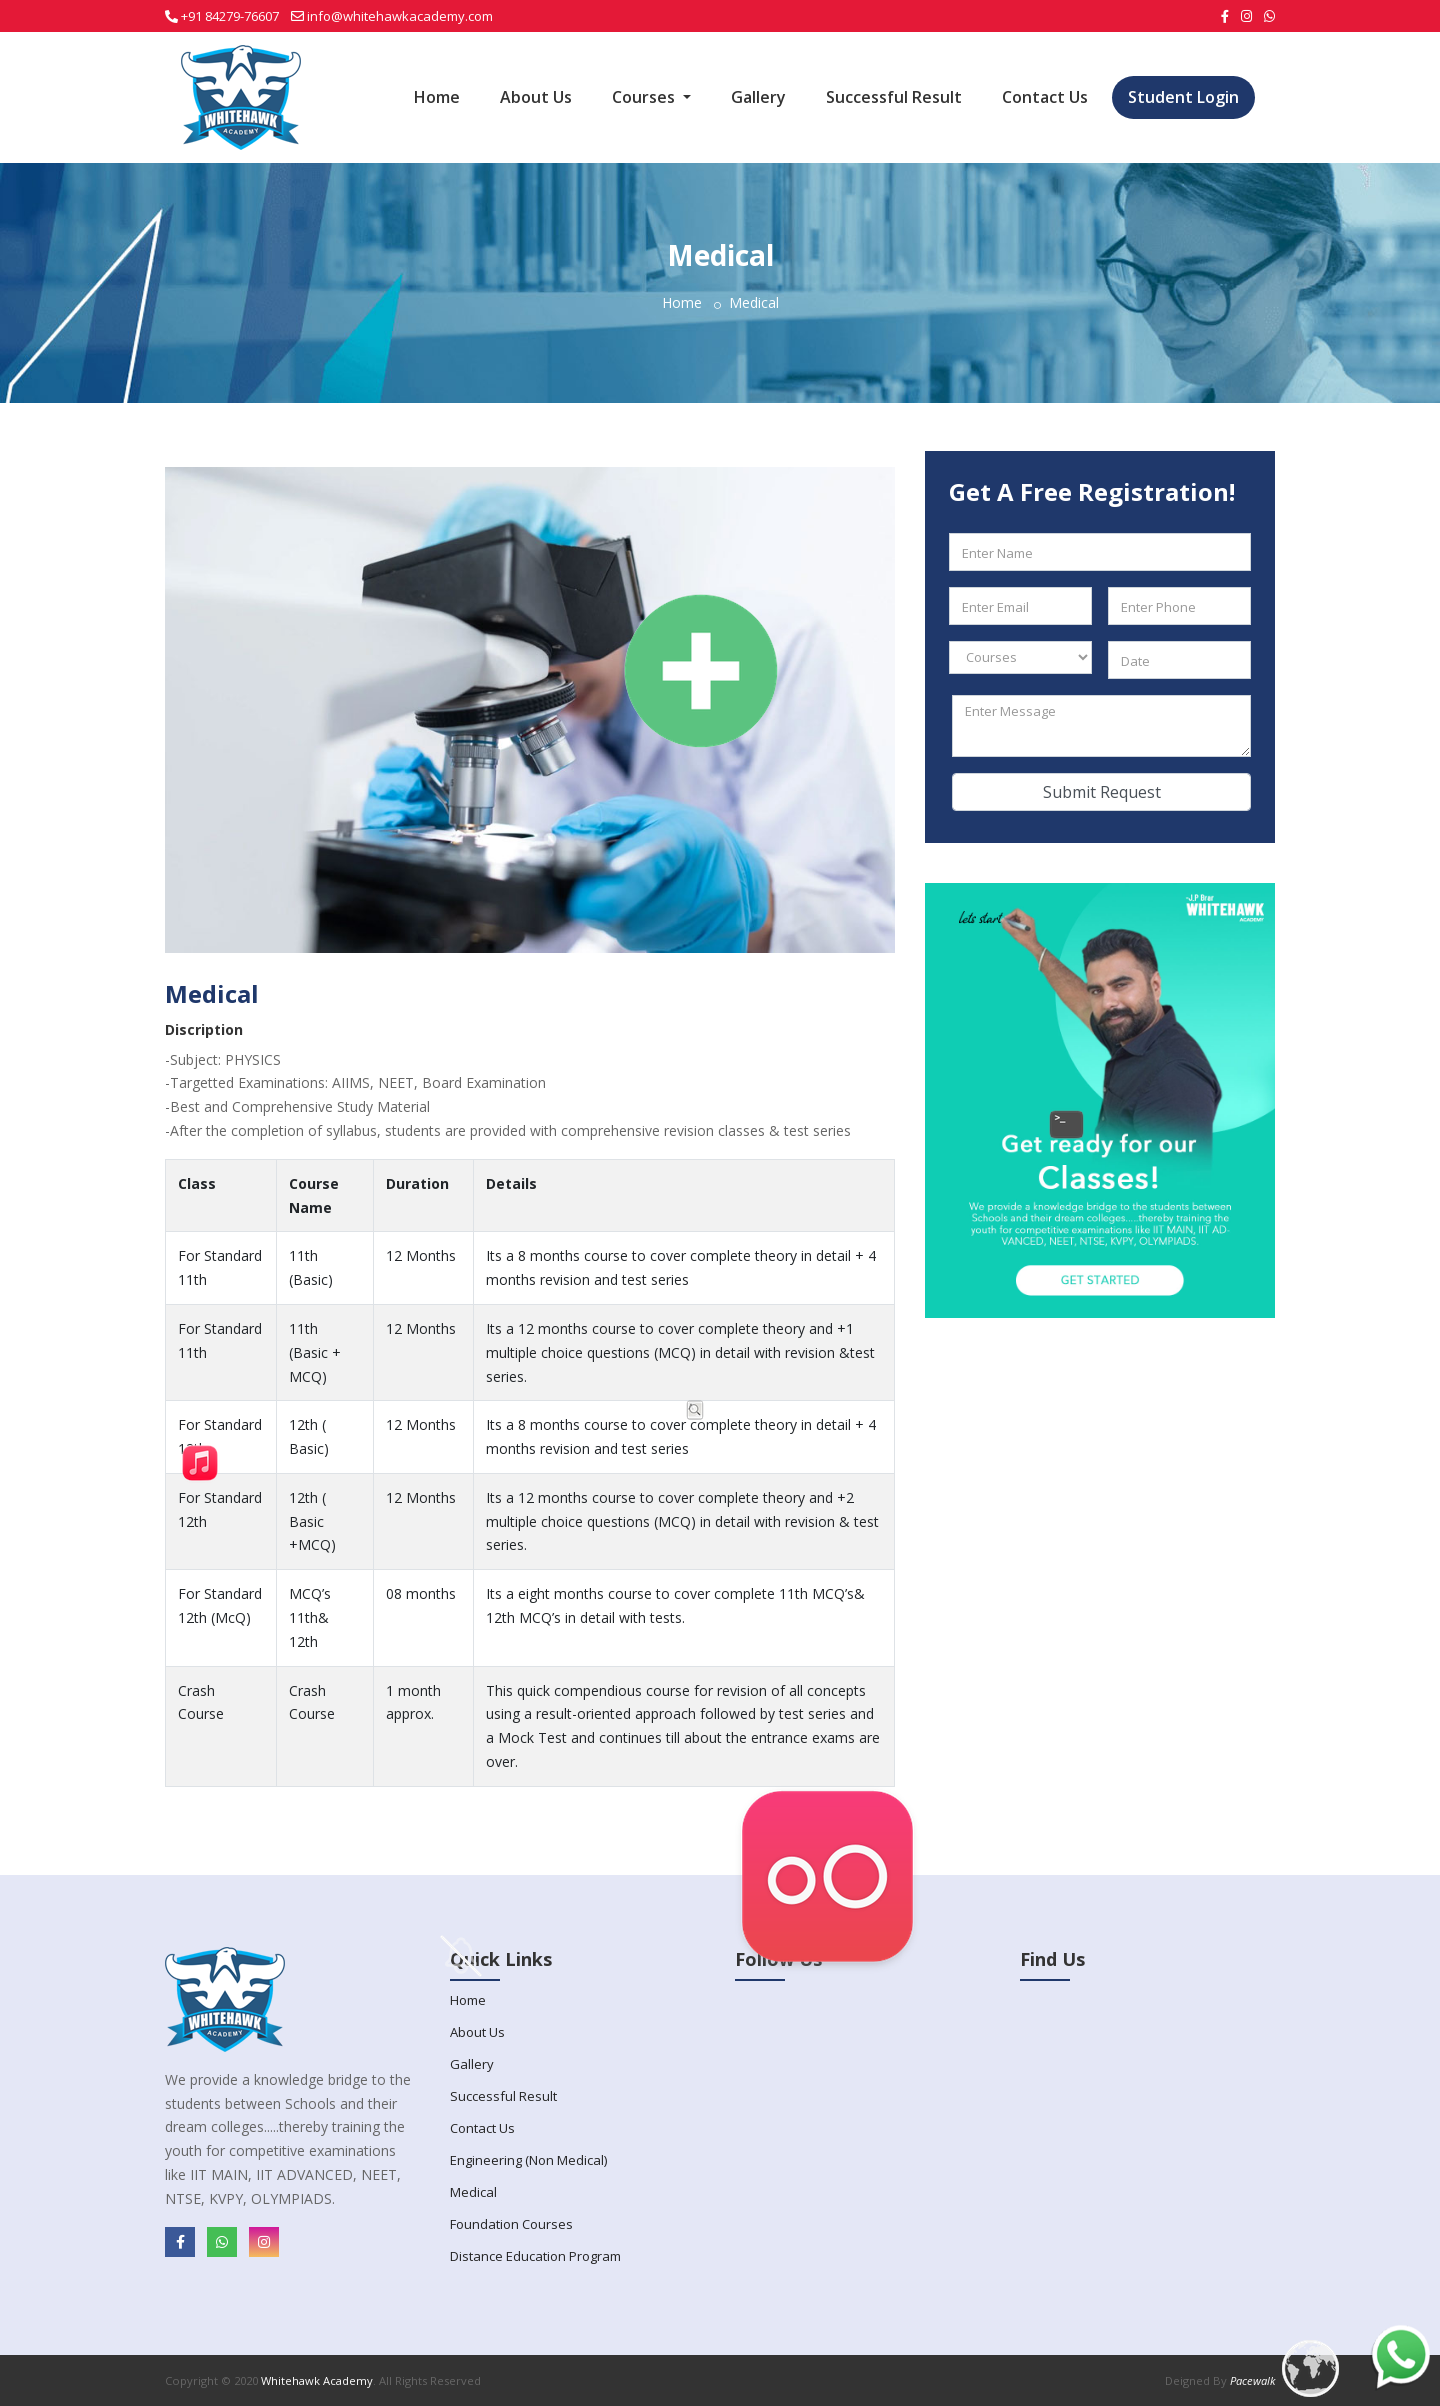  Describe the element at coordinates (701, 671) in the screenshot. I see `indicates a newly added file in version control` at that location.